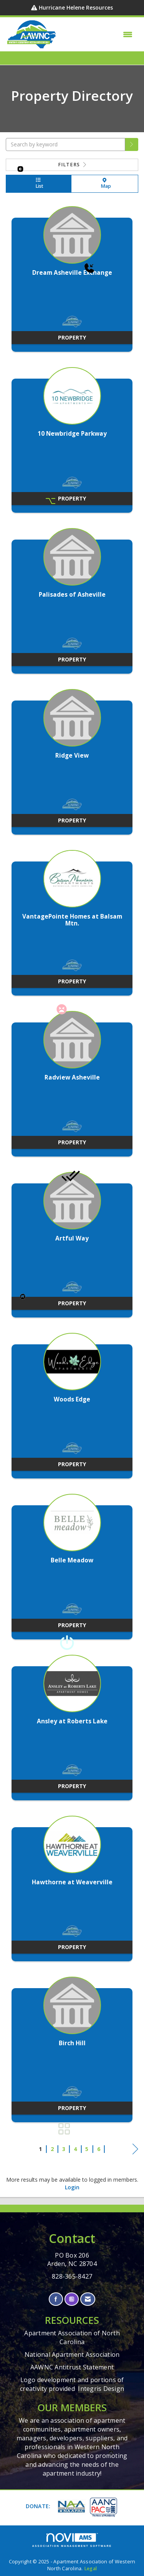  What do you see at coordinates (111, 2453) in the screenshot?
I see `fort awesome brand logo` at bounding box center [111, 2453].